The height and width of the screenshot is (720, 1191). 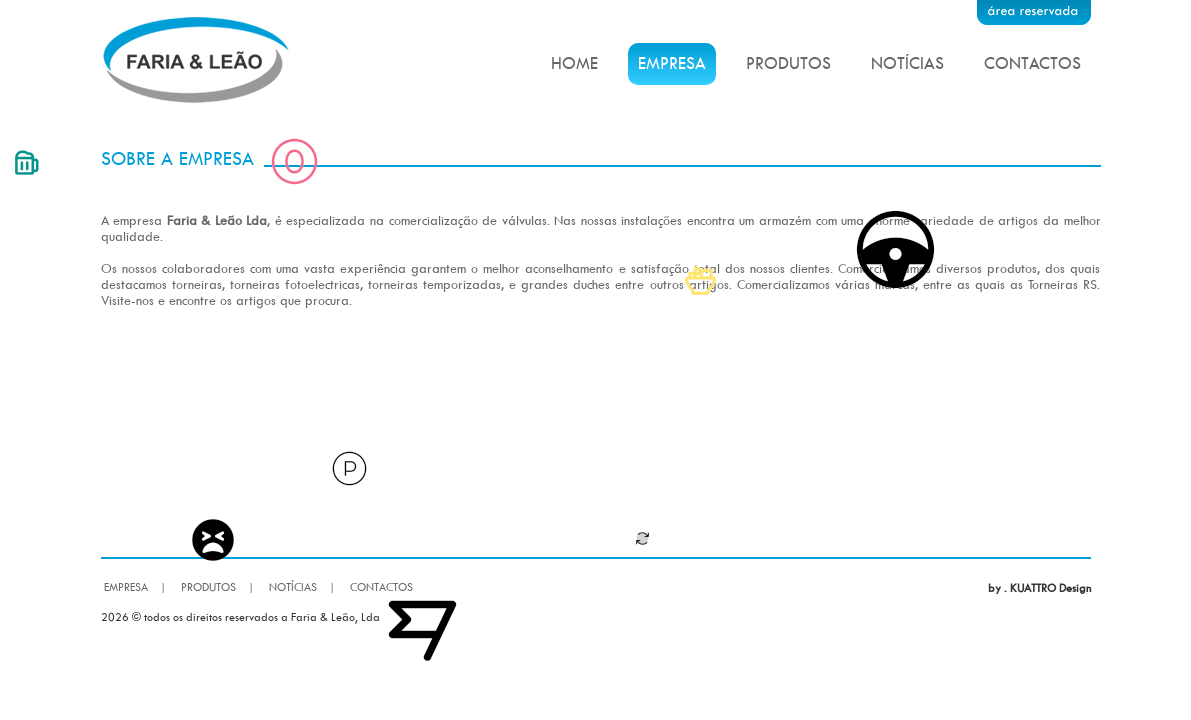 I want to click on refresh or reload content, so click(x=642, y=538).